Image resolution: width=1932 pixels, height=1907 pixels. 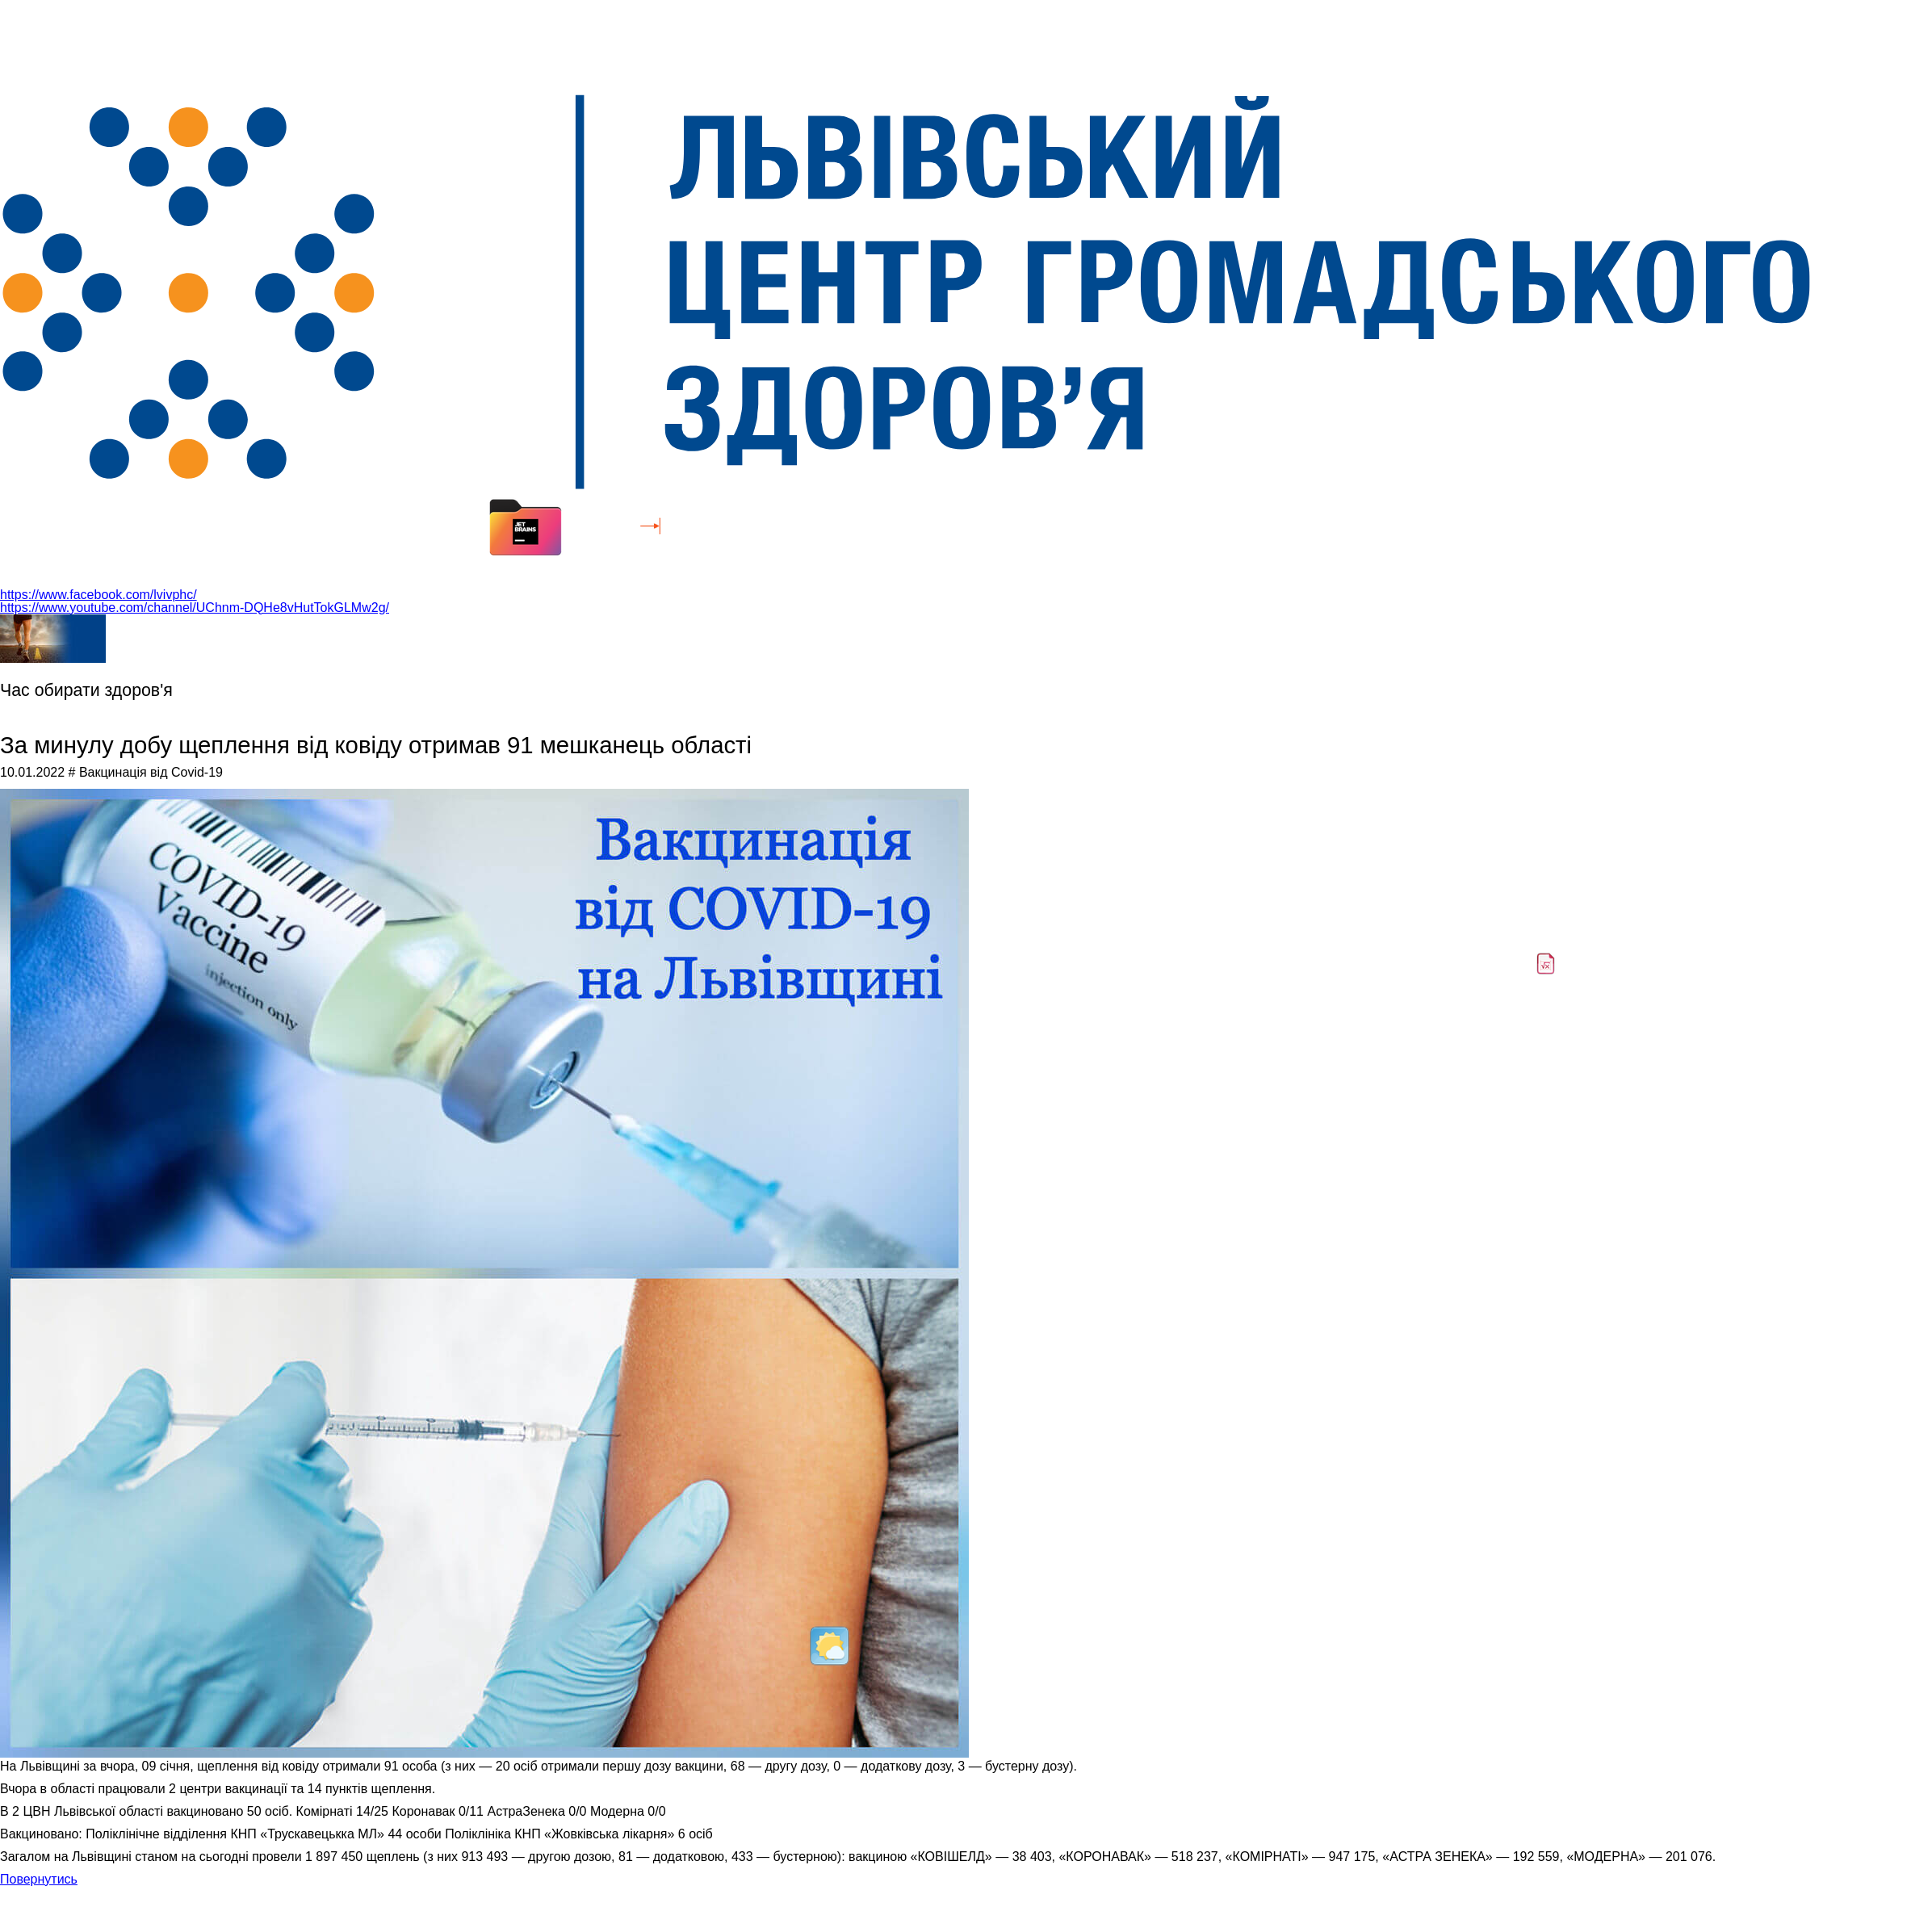 What do you see at coordinates (1545, 963) in the screenshot?
I see `a libreoffice math formula file` at bounding box center [1545, 963].